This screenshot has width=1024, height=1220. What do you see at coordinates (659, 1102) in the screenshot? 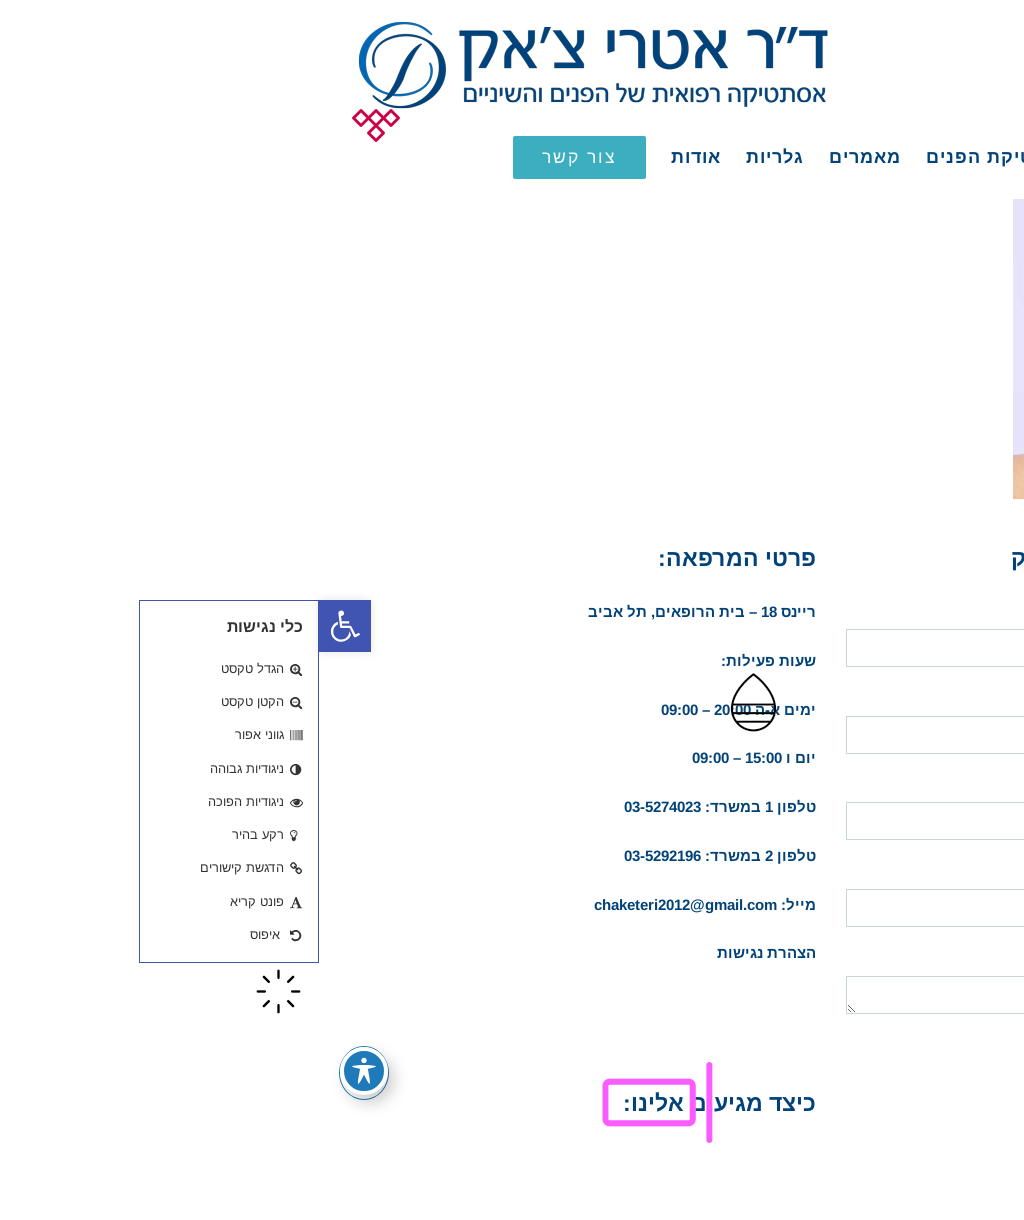
I see `align content to the right` at bounding box center [659, 1102].